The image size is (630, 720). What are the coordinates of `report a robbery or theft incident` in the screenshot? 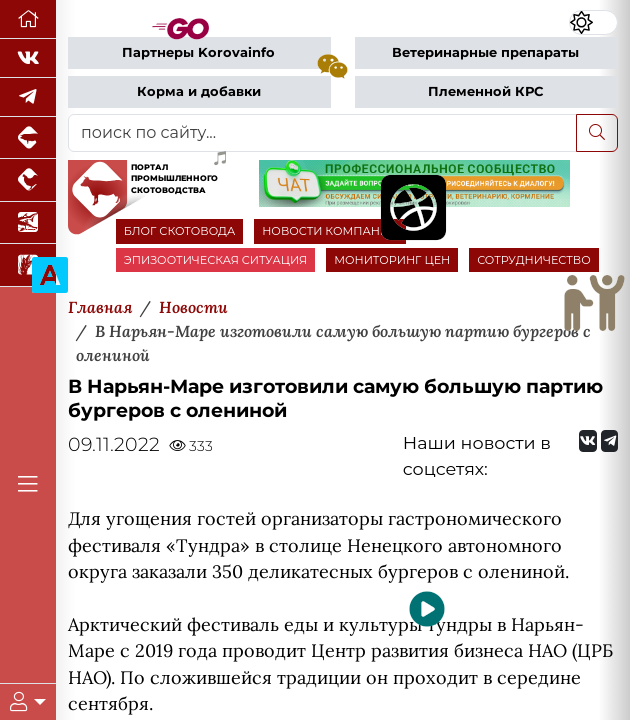 It's located at (595, 303).